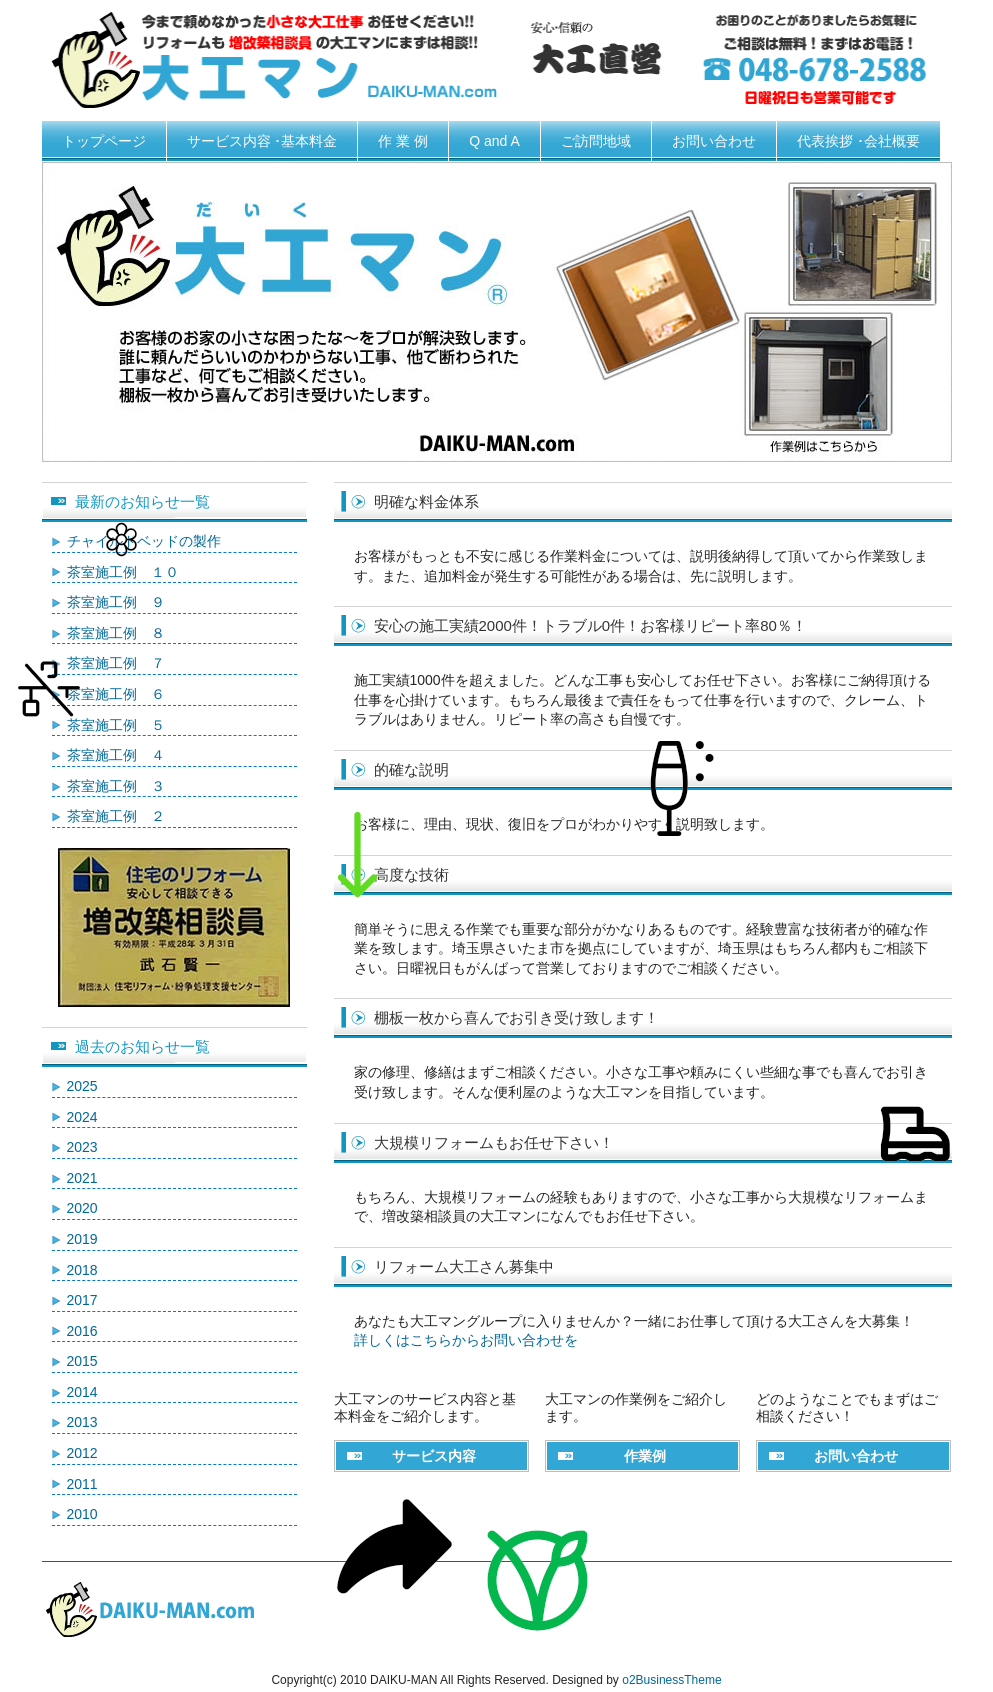 The image size is (993, 1692). What do you see at coordinates (913, 1134) in the screenshot?
I see `browse footwear or shoe products` at bounding box center [913, 1134].